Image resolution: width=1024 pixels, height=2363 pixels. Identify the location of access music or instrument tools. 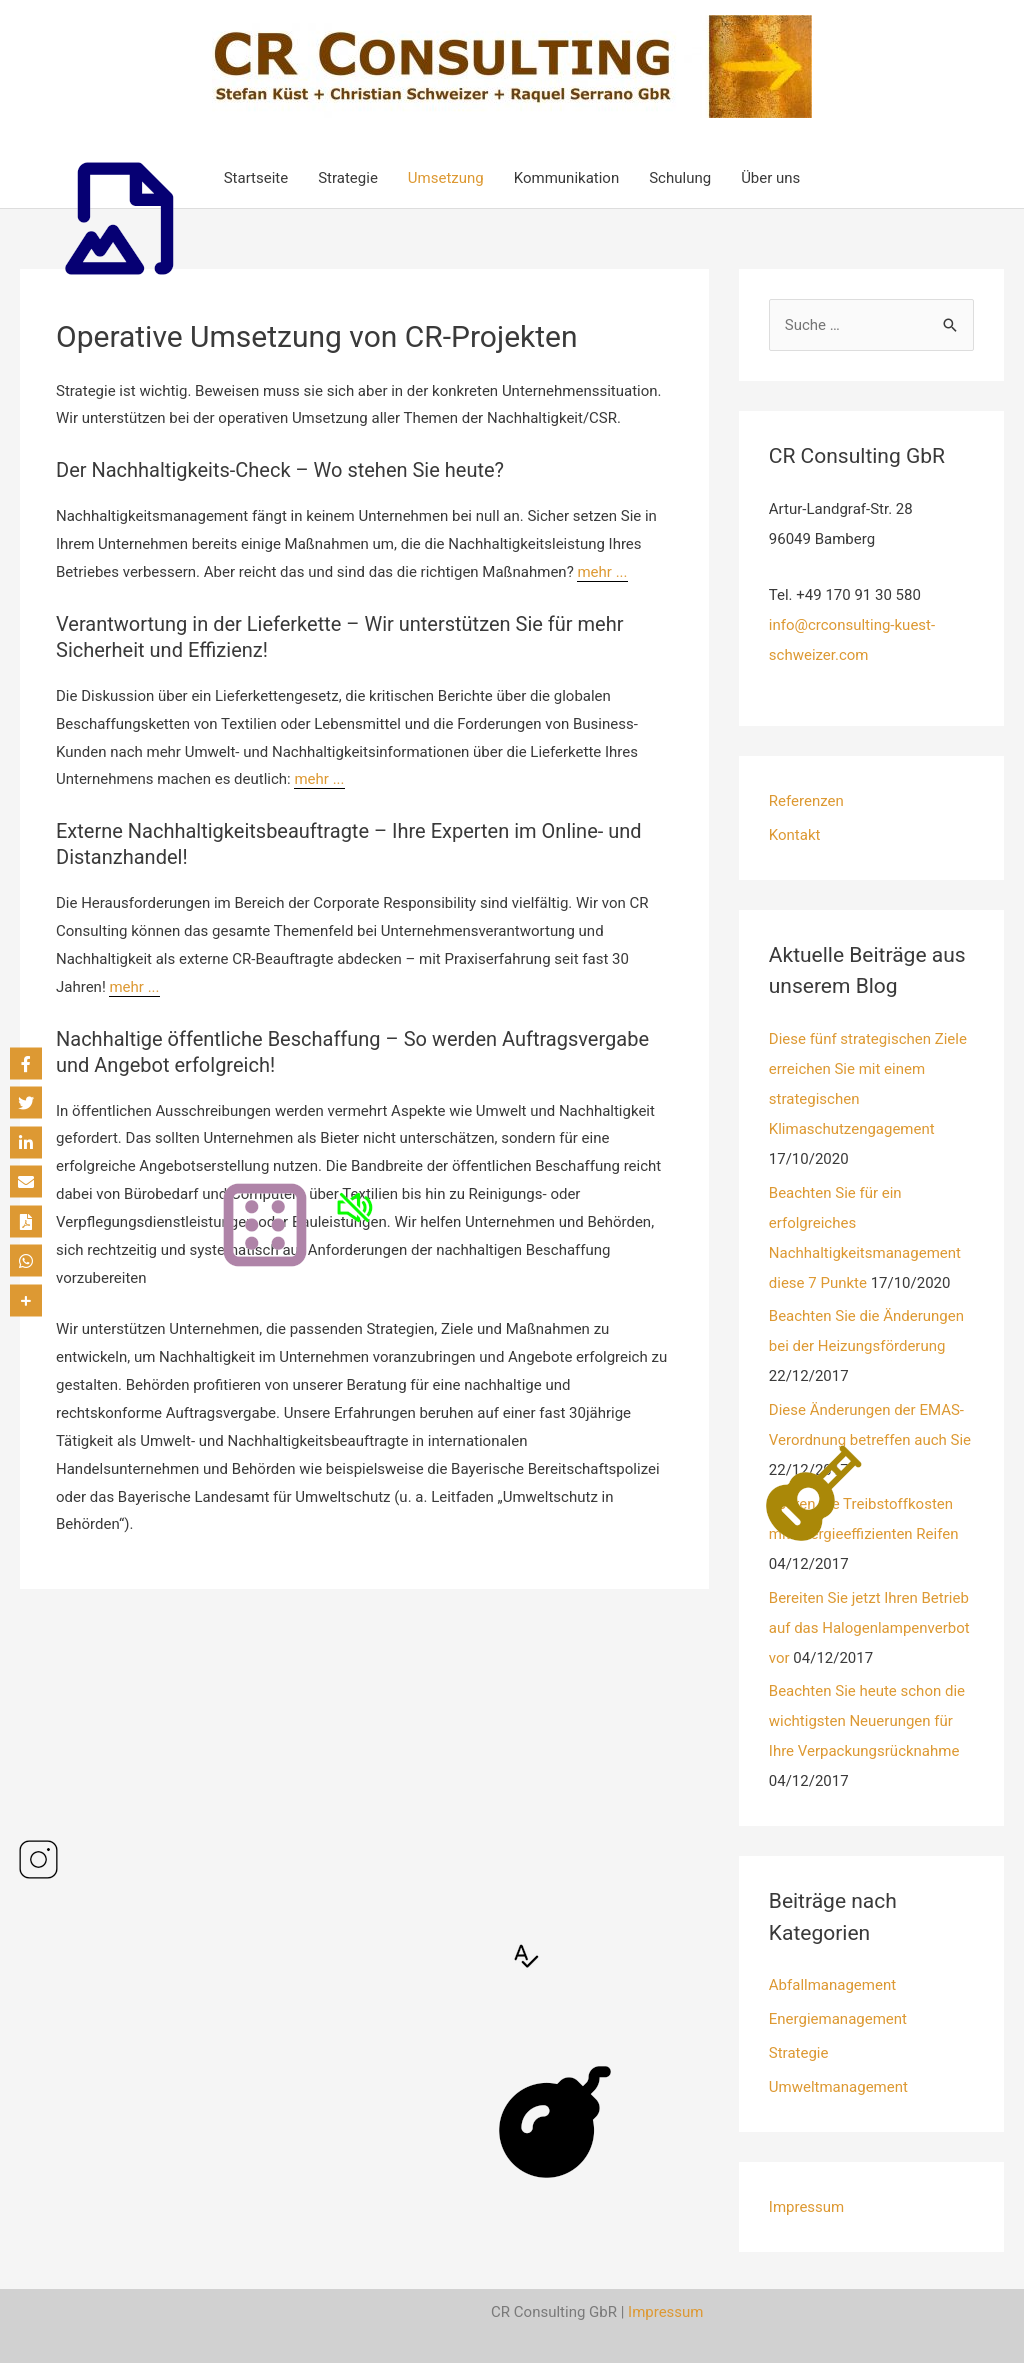
(813, 1494).